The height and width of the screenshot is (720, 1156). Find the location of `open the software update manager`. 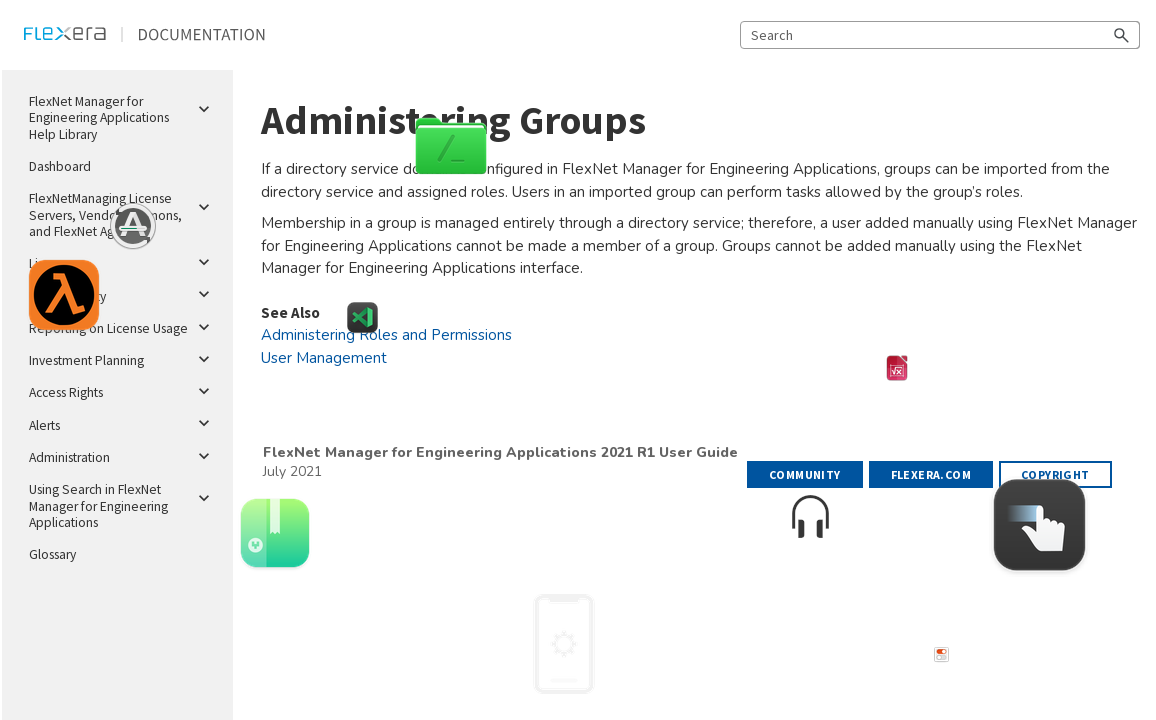

open the software update manager is located at coordinates (133, 226).